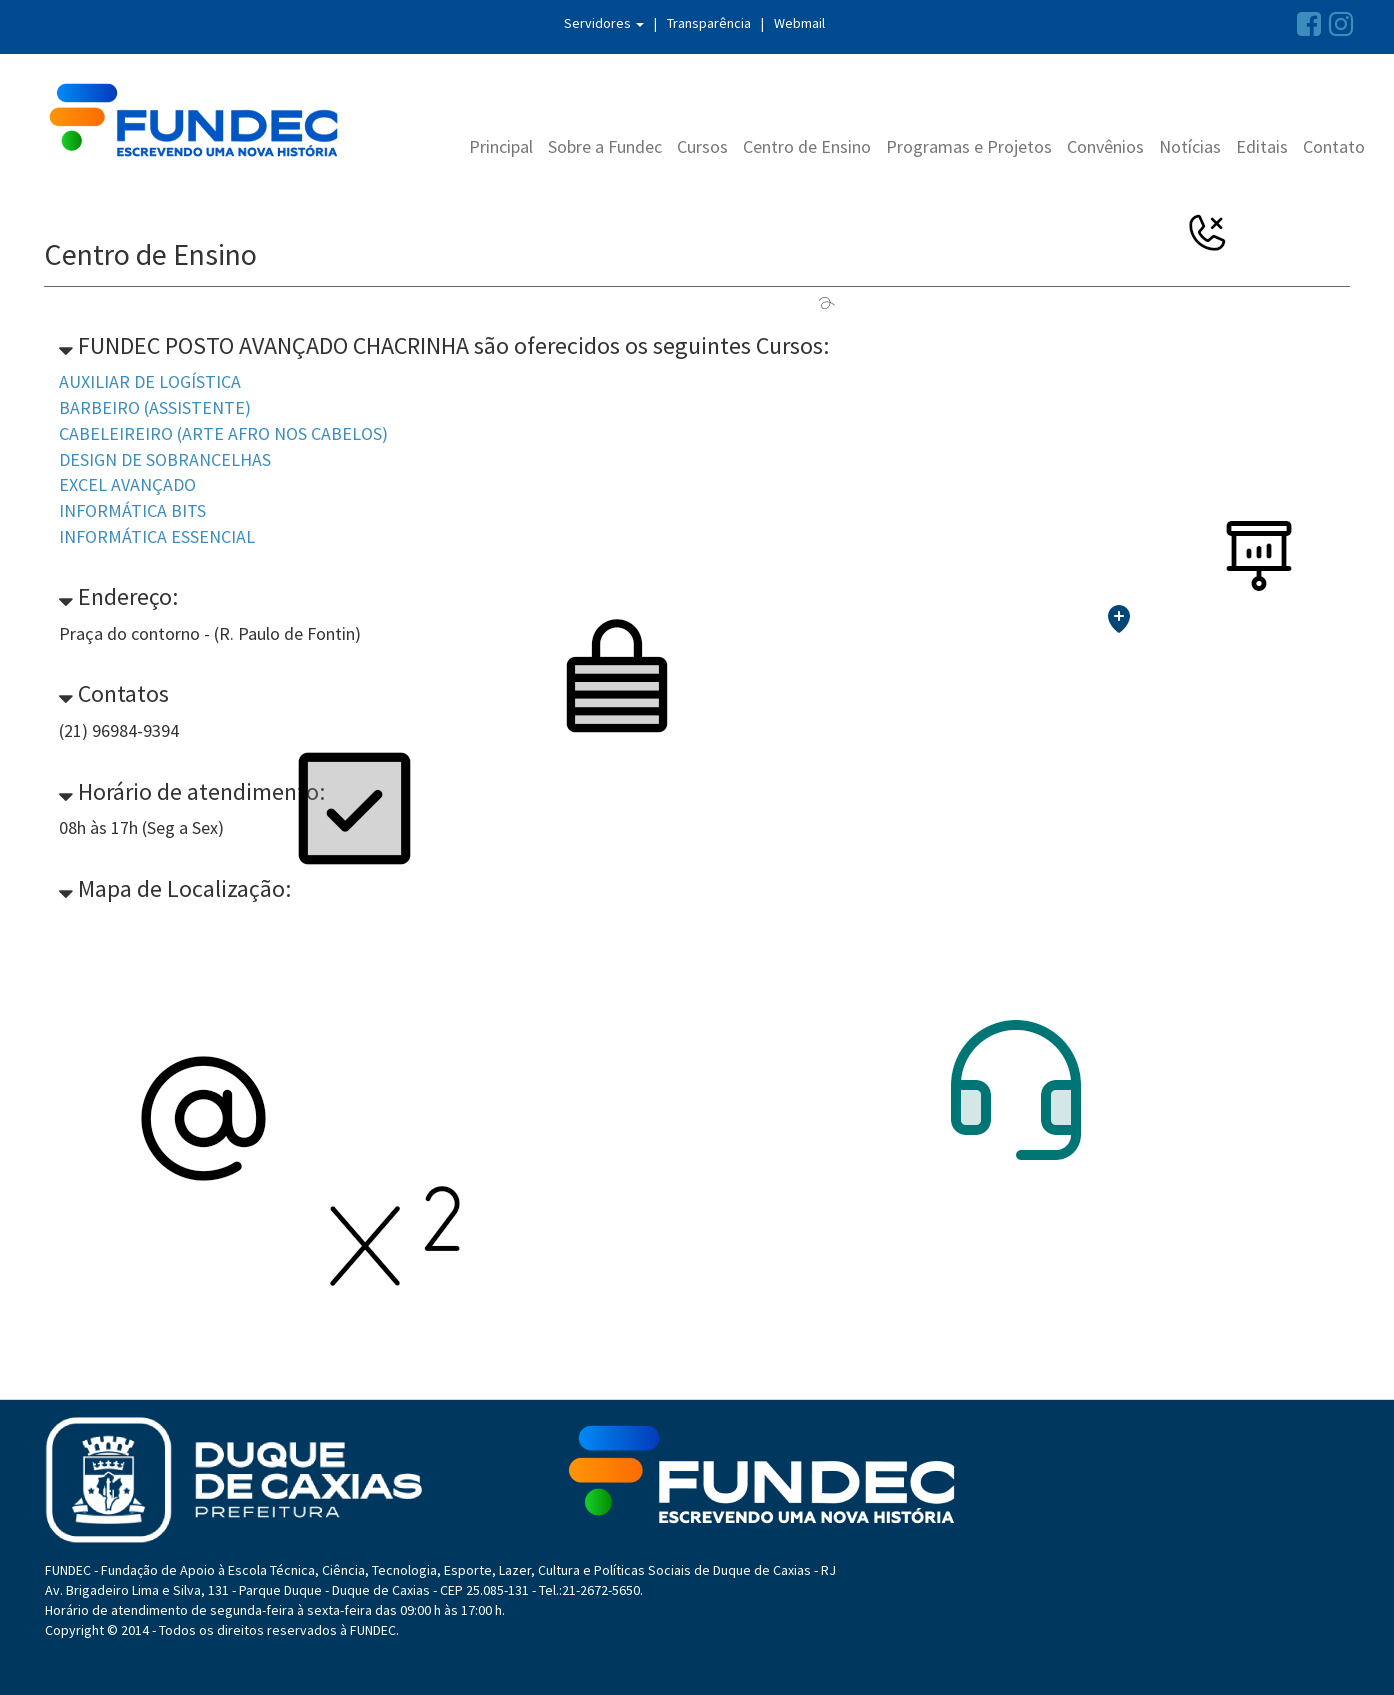 Image resolution: width=1394 pixels, height=1695 pixels. I want to click on end or decline a phone call, so click(1208, 232).